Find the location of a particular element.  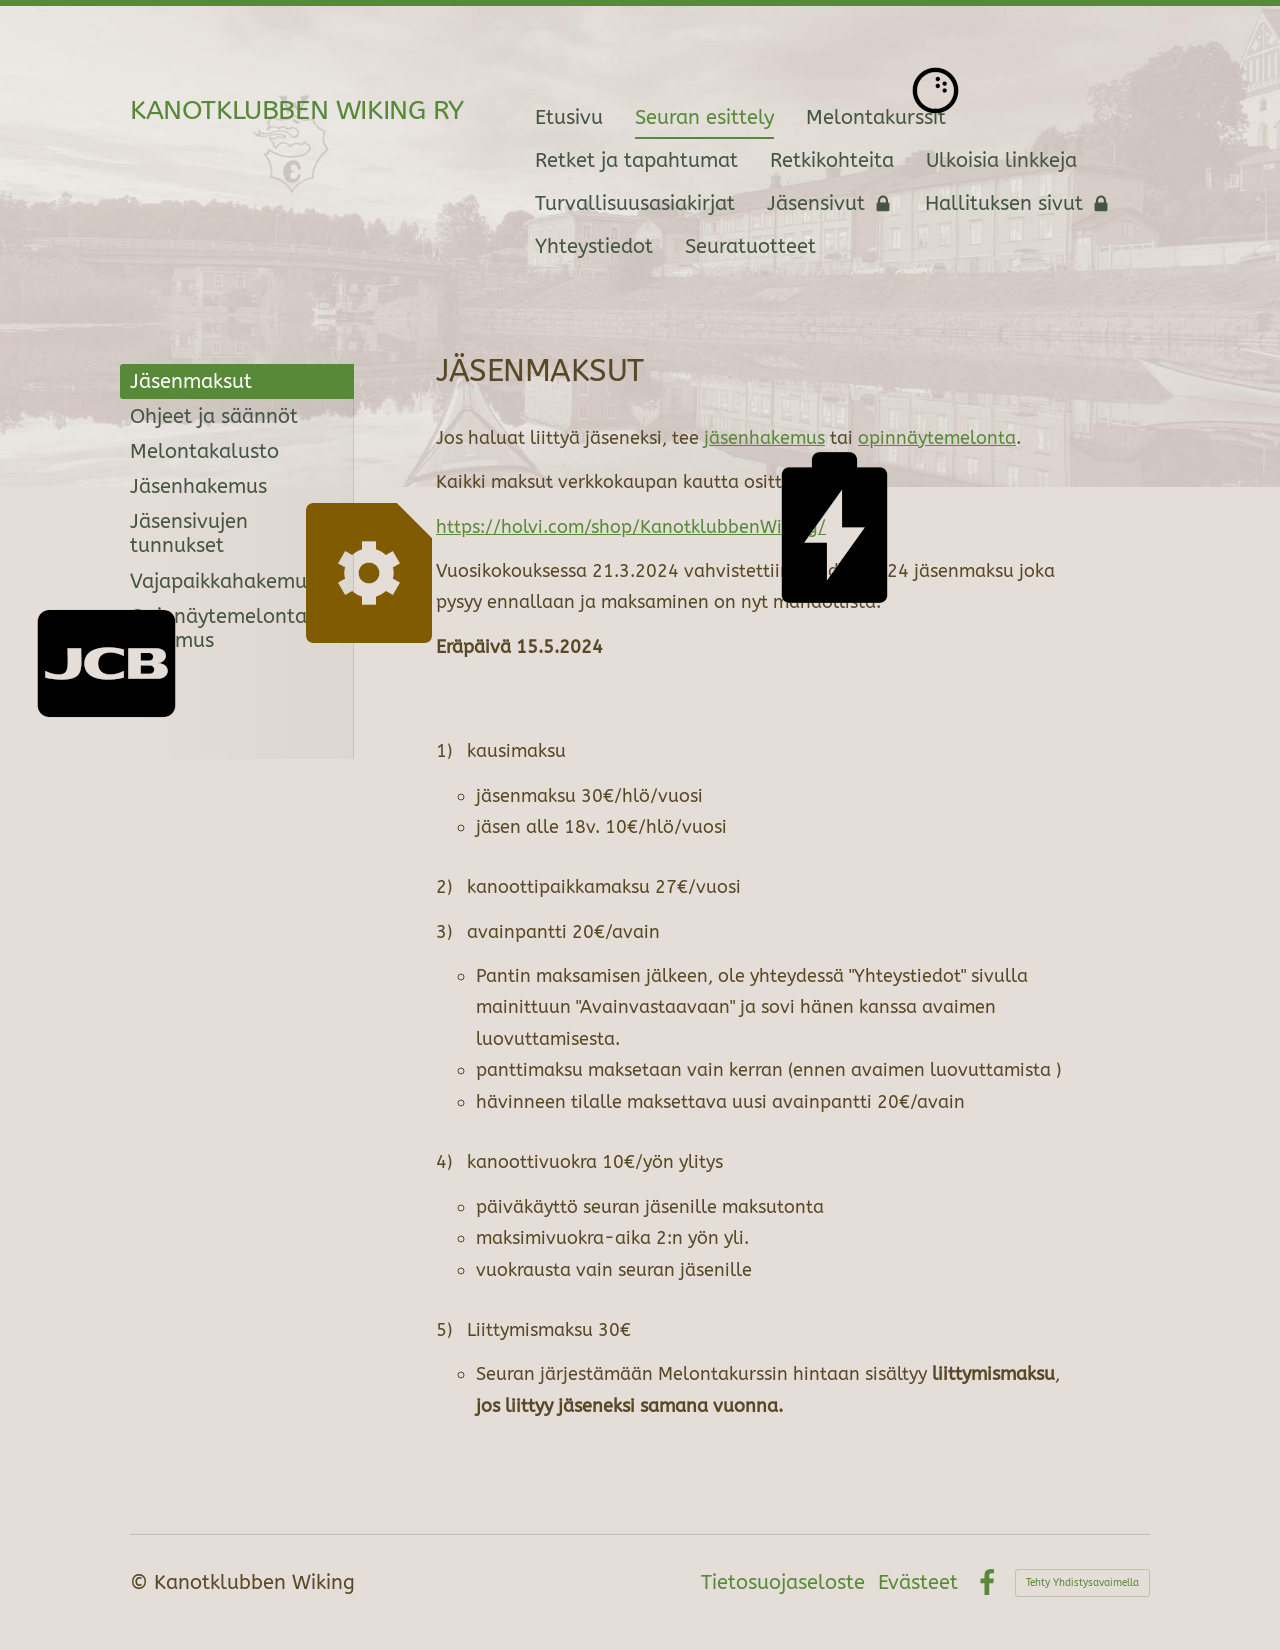

access bowling game or sports app is located at coordinates (935, 90).